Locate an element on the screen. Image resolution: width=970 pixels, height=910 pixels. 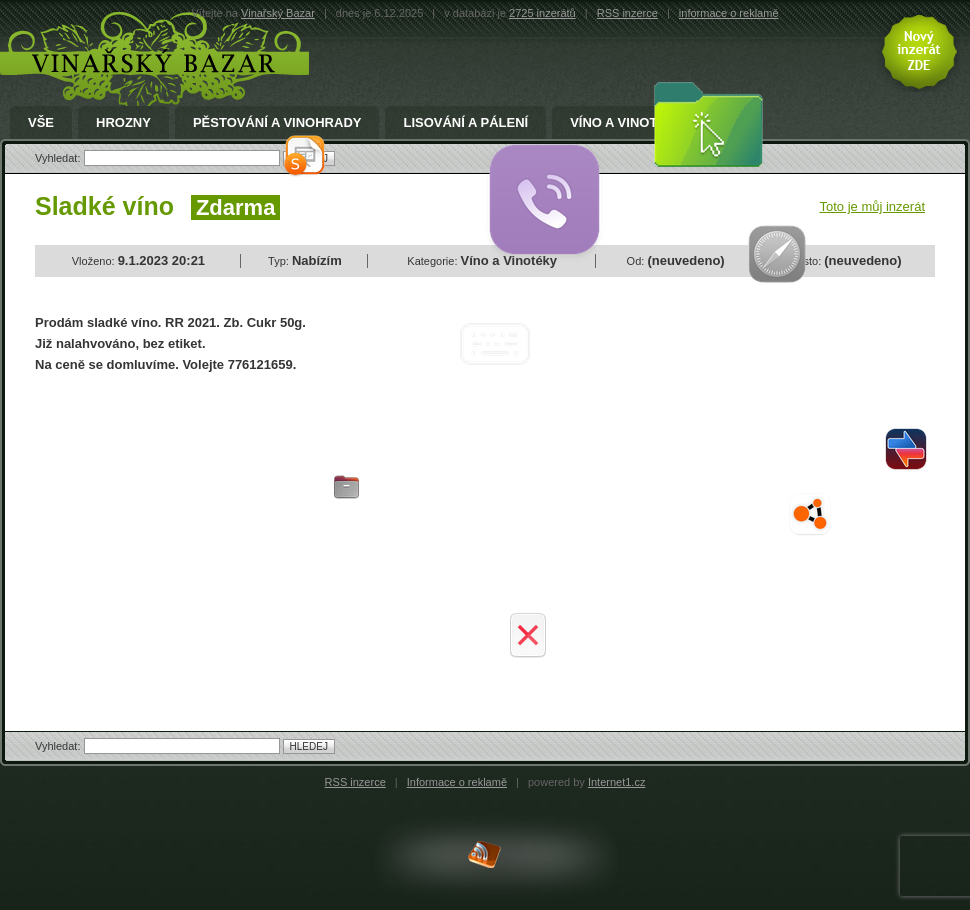
open escambo currency or unit converter app is located at coordinates (906, 449).